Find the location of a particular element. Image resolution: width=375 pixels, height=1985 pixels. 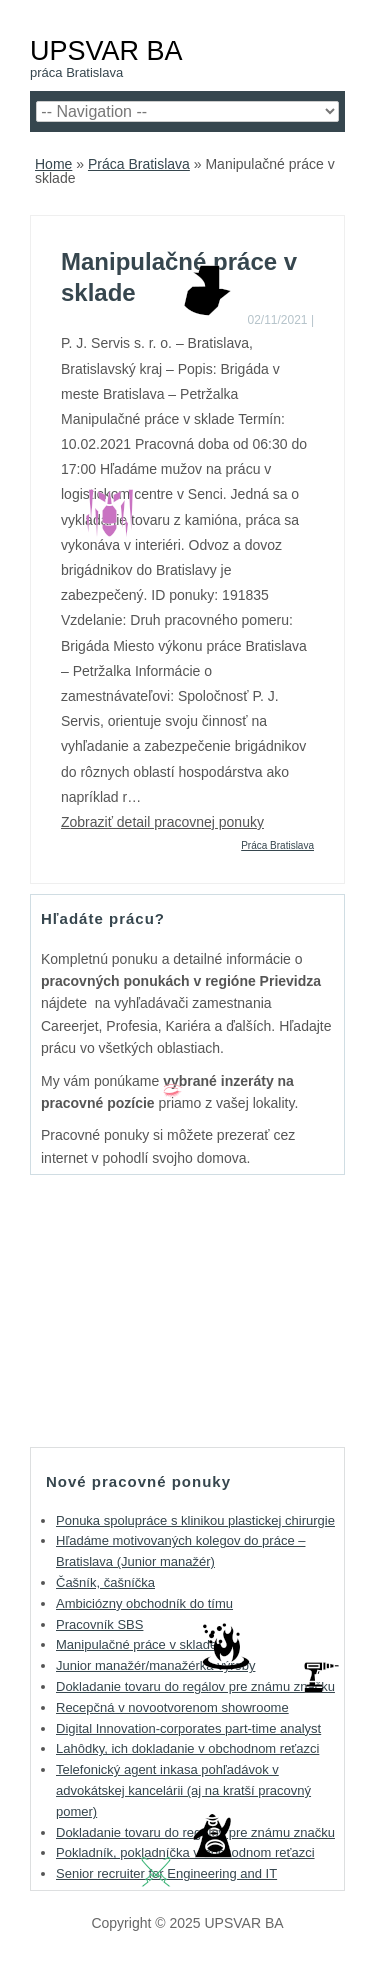

power tools or hardware category is located at coordinates (321, 1677).